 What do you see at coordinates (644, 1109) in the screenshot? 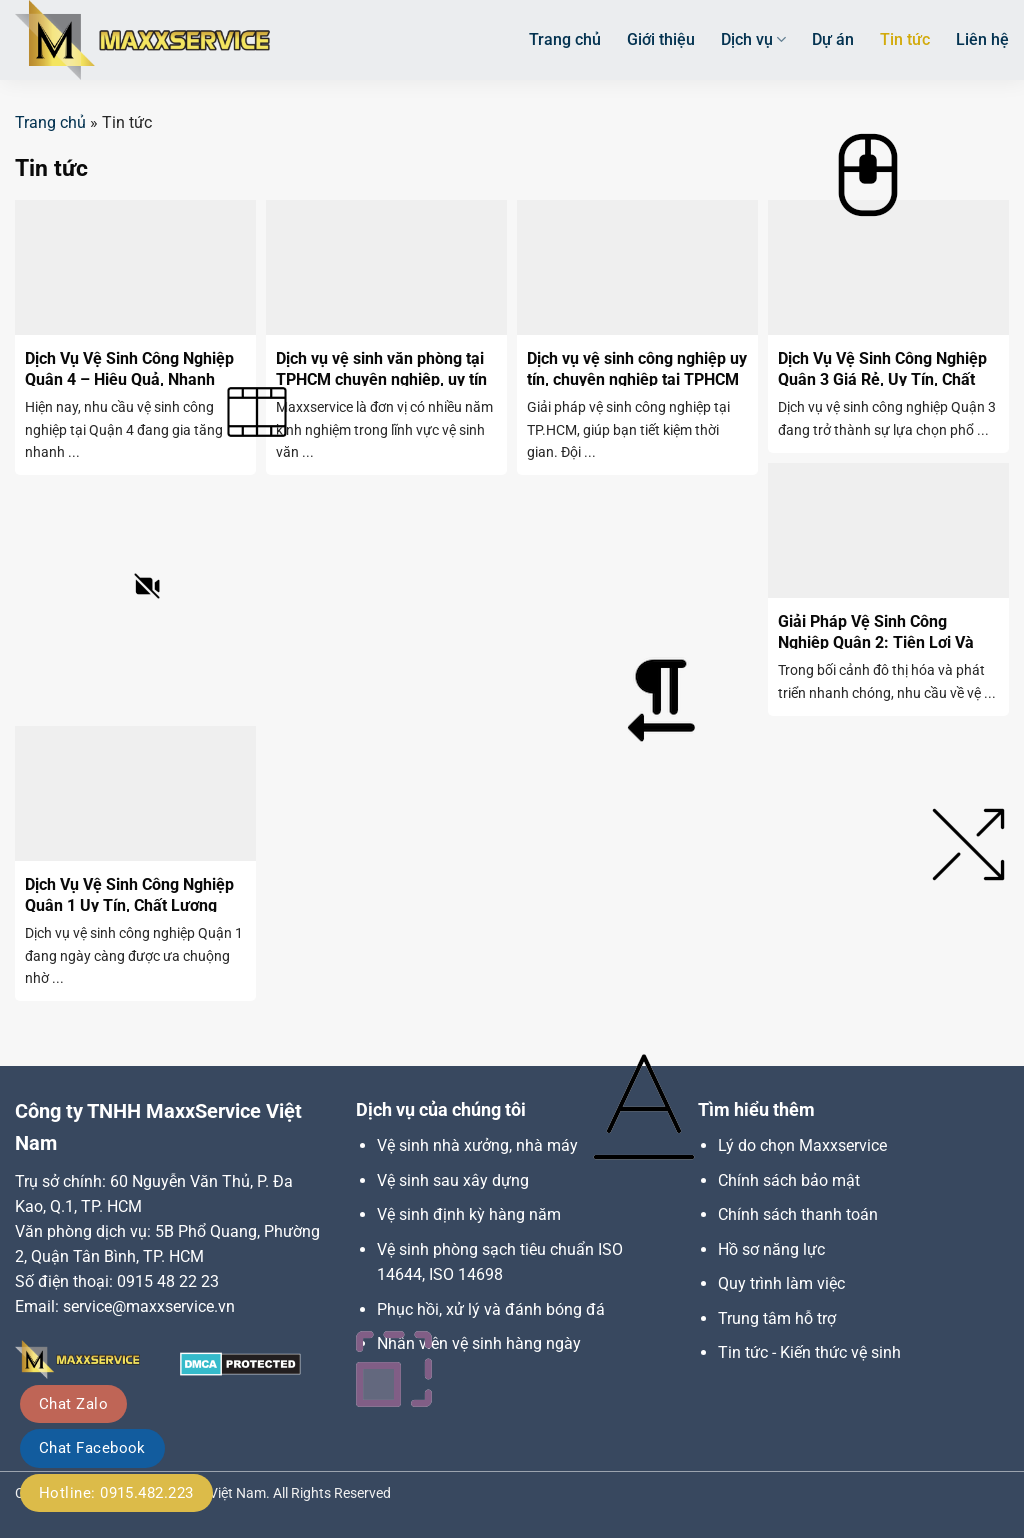
I see `apply underline formatting to text` at bounding box center [644, 1109].